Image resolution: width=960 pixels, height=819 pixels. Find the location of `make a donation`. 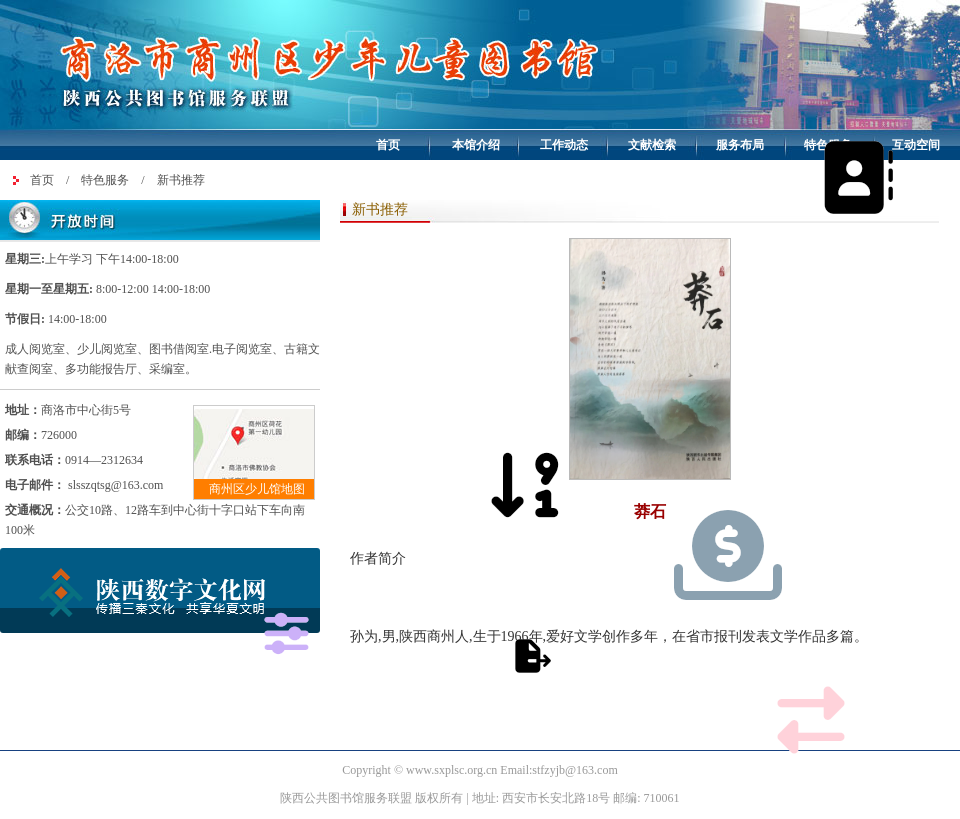

make a donation is located at coordinates (728, 552).